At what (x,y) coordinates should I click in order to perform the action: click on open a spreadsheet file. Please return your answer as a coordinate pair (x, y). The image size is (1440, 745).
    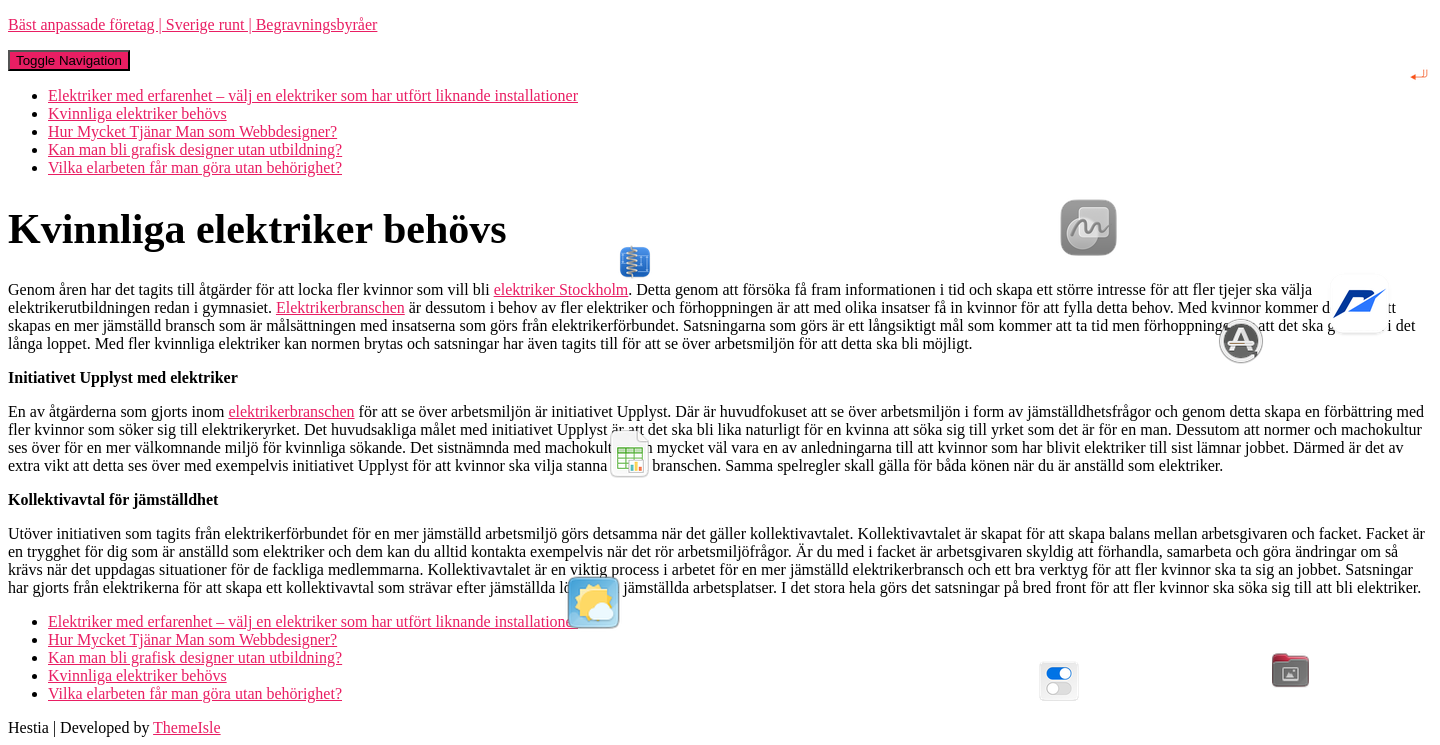
    Looking at the image, I should click on (629, 453).